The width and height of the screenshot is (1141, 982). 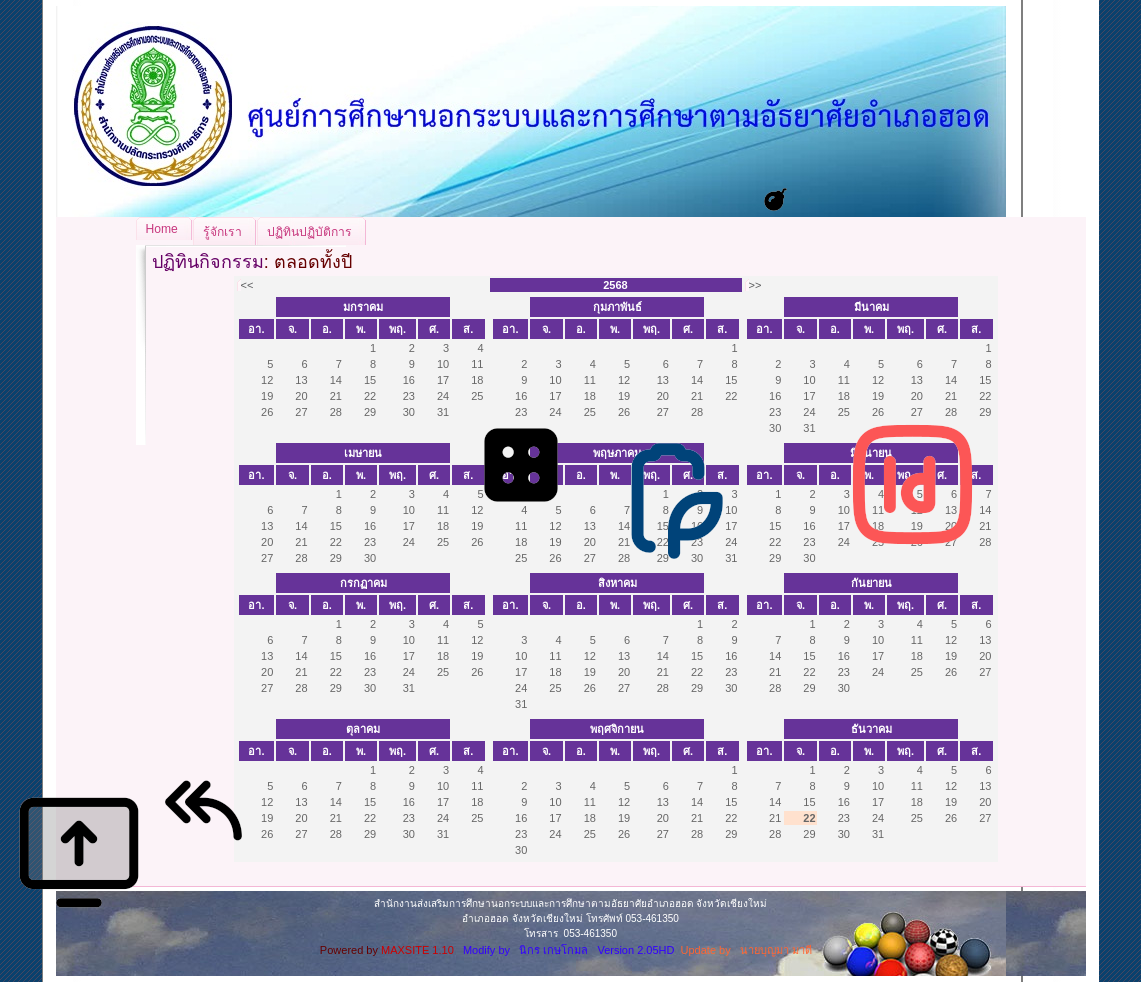 I want to click on randomize or shuffle content, so click(x=521, y=465).